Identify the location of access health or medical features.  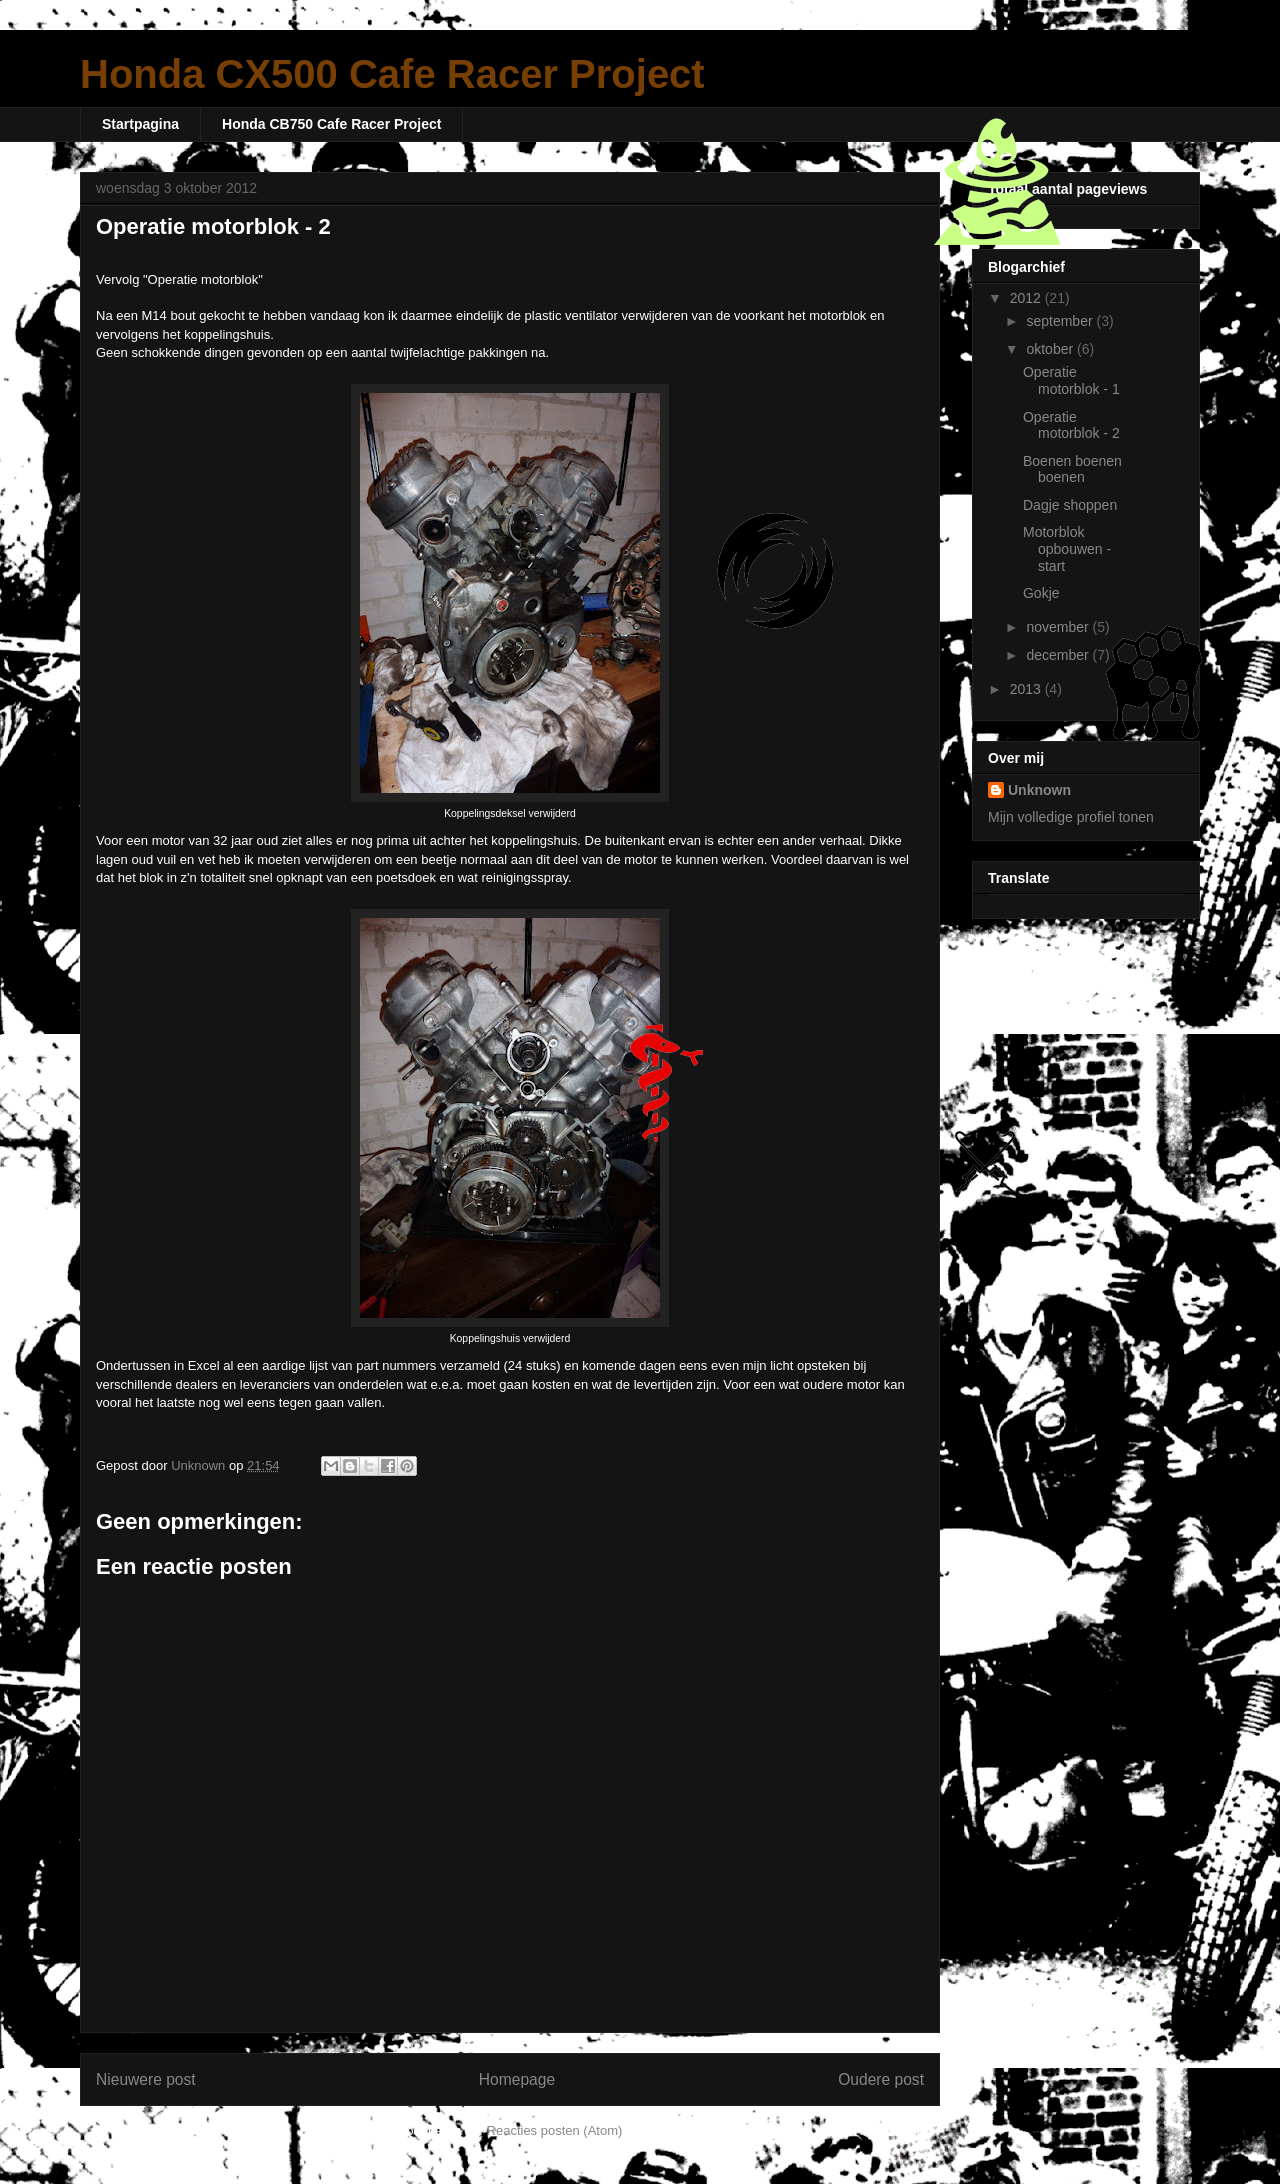
(655, 1083).